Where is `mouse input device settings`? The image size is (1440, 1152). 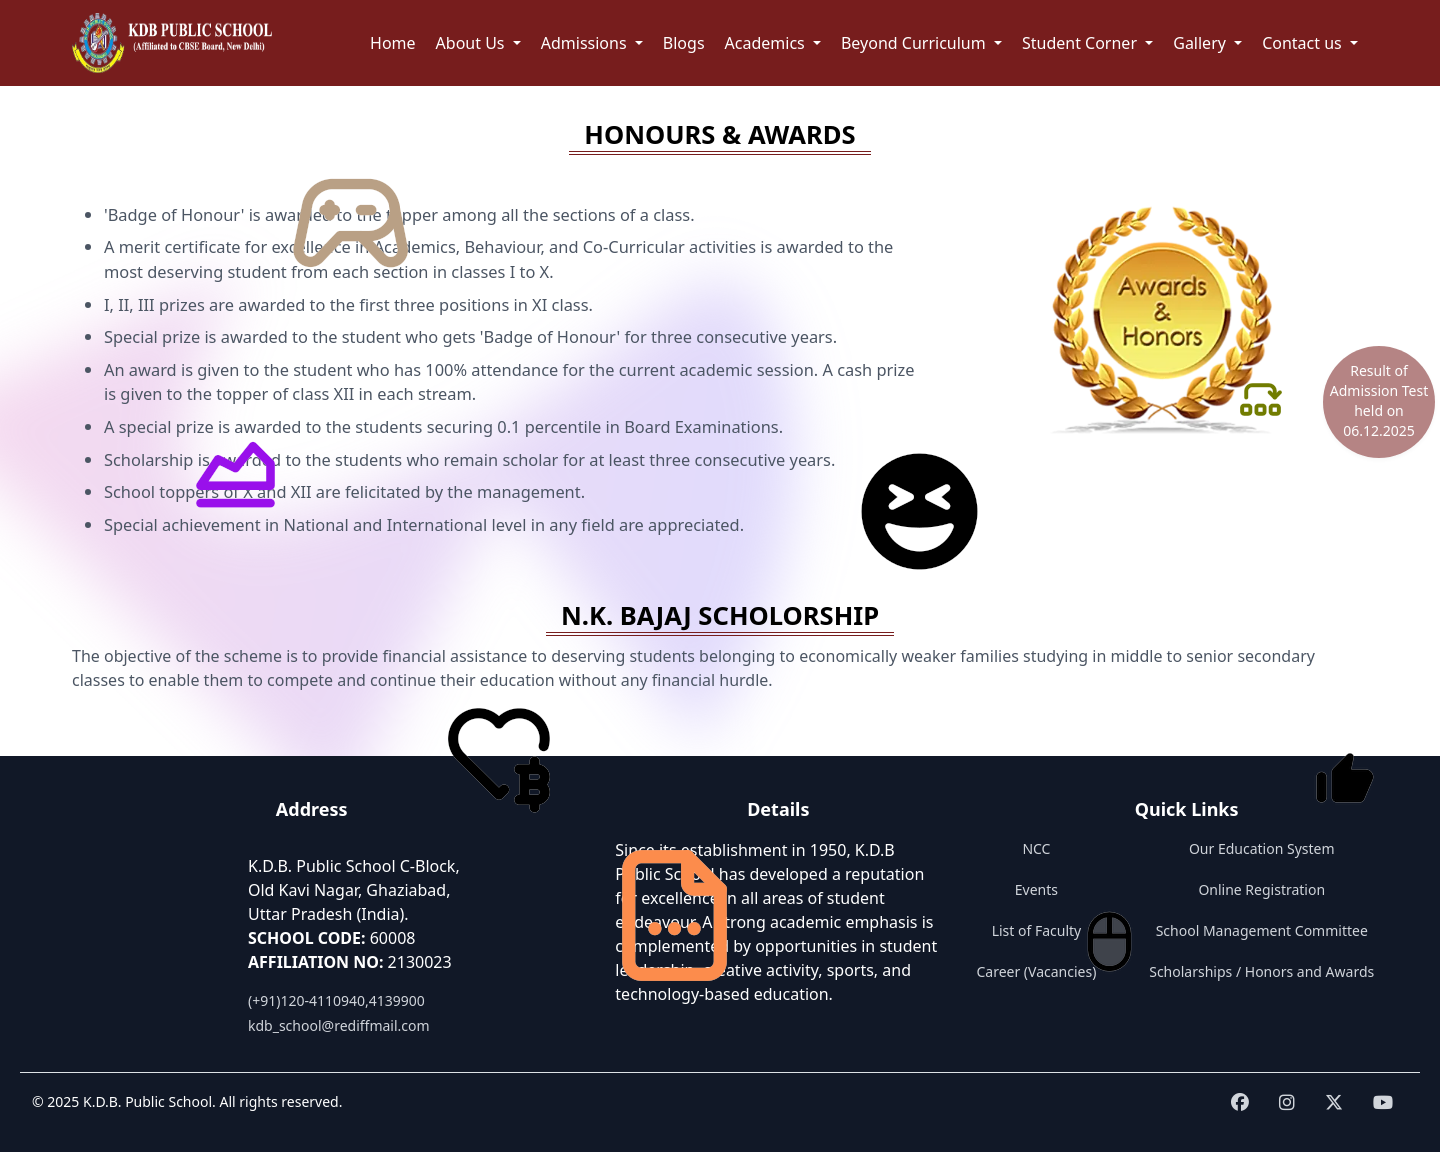 mouse input device settings is located at coordinates (1109, 941).